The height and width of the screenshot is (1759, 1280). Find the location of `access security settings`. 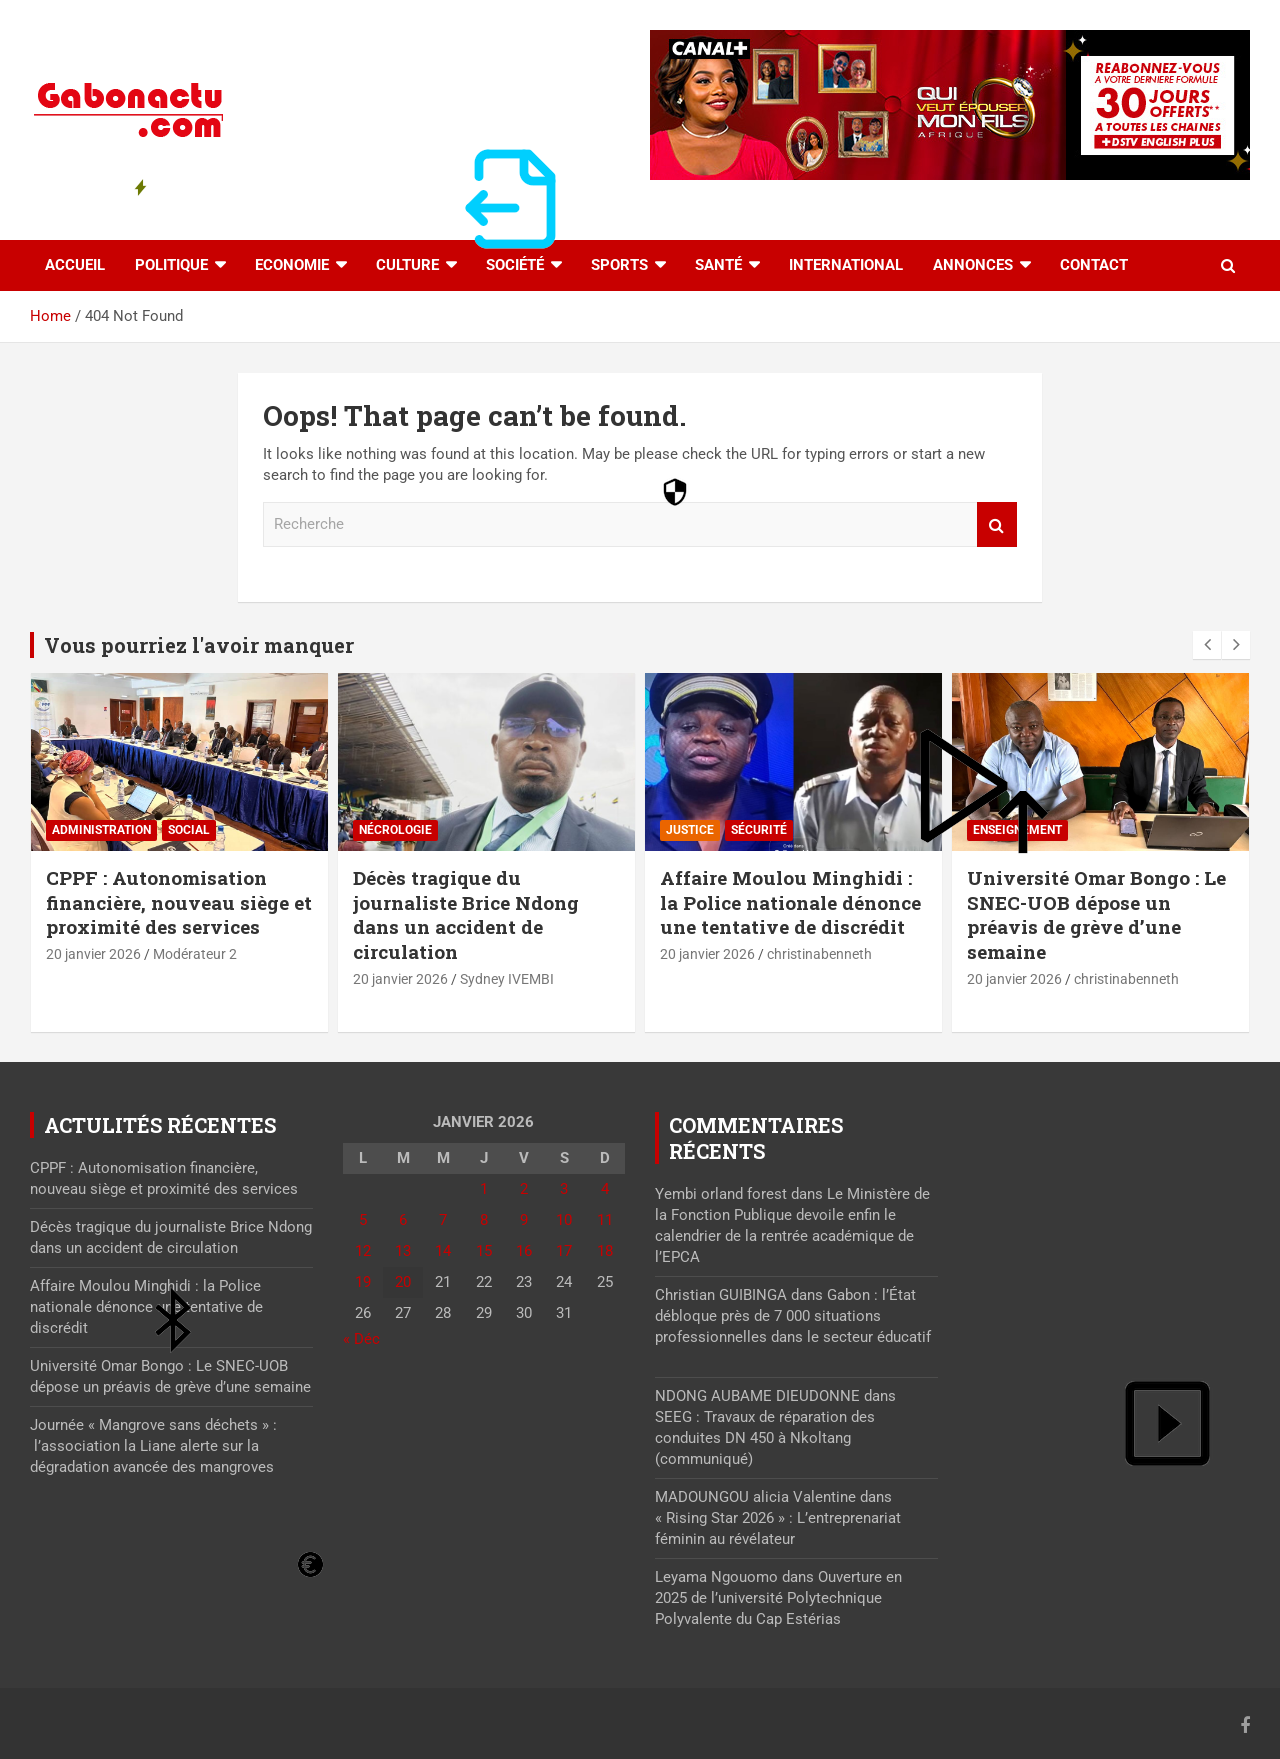

access security settings is located at coordinates (675, 492).